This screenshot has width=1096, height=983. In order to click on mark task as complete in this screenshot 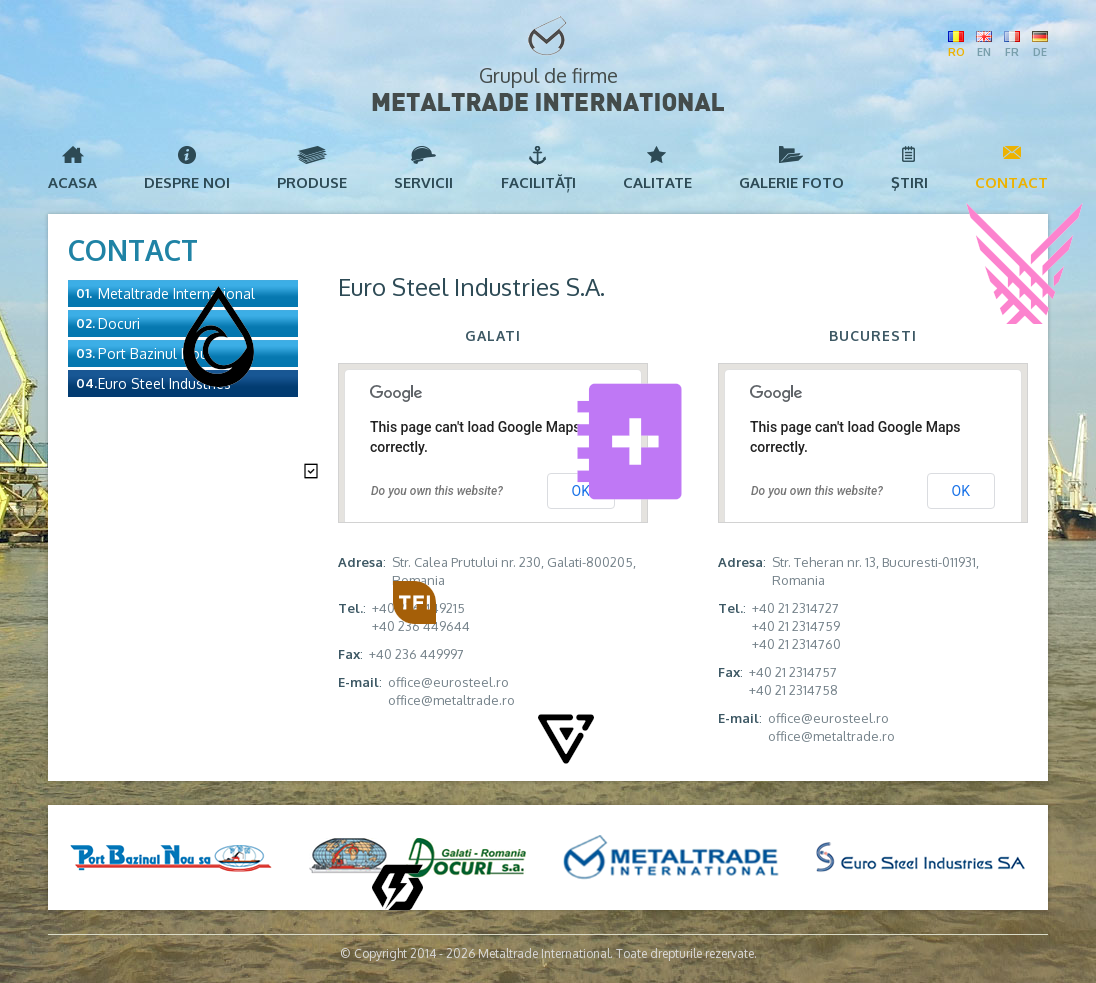, I will do `click(311, 471)`.